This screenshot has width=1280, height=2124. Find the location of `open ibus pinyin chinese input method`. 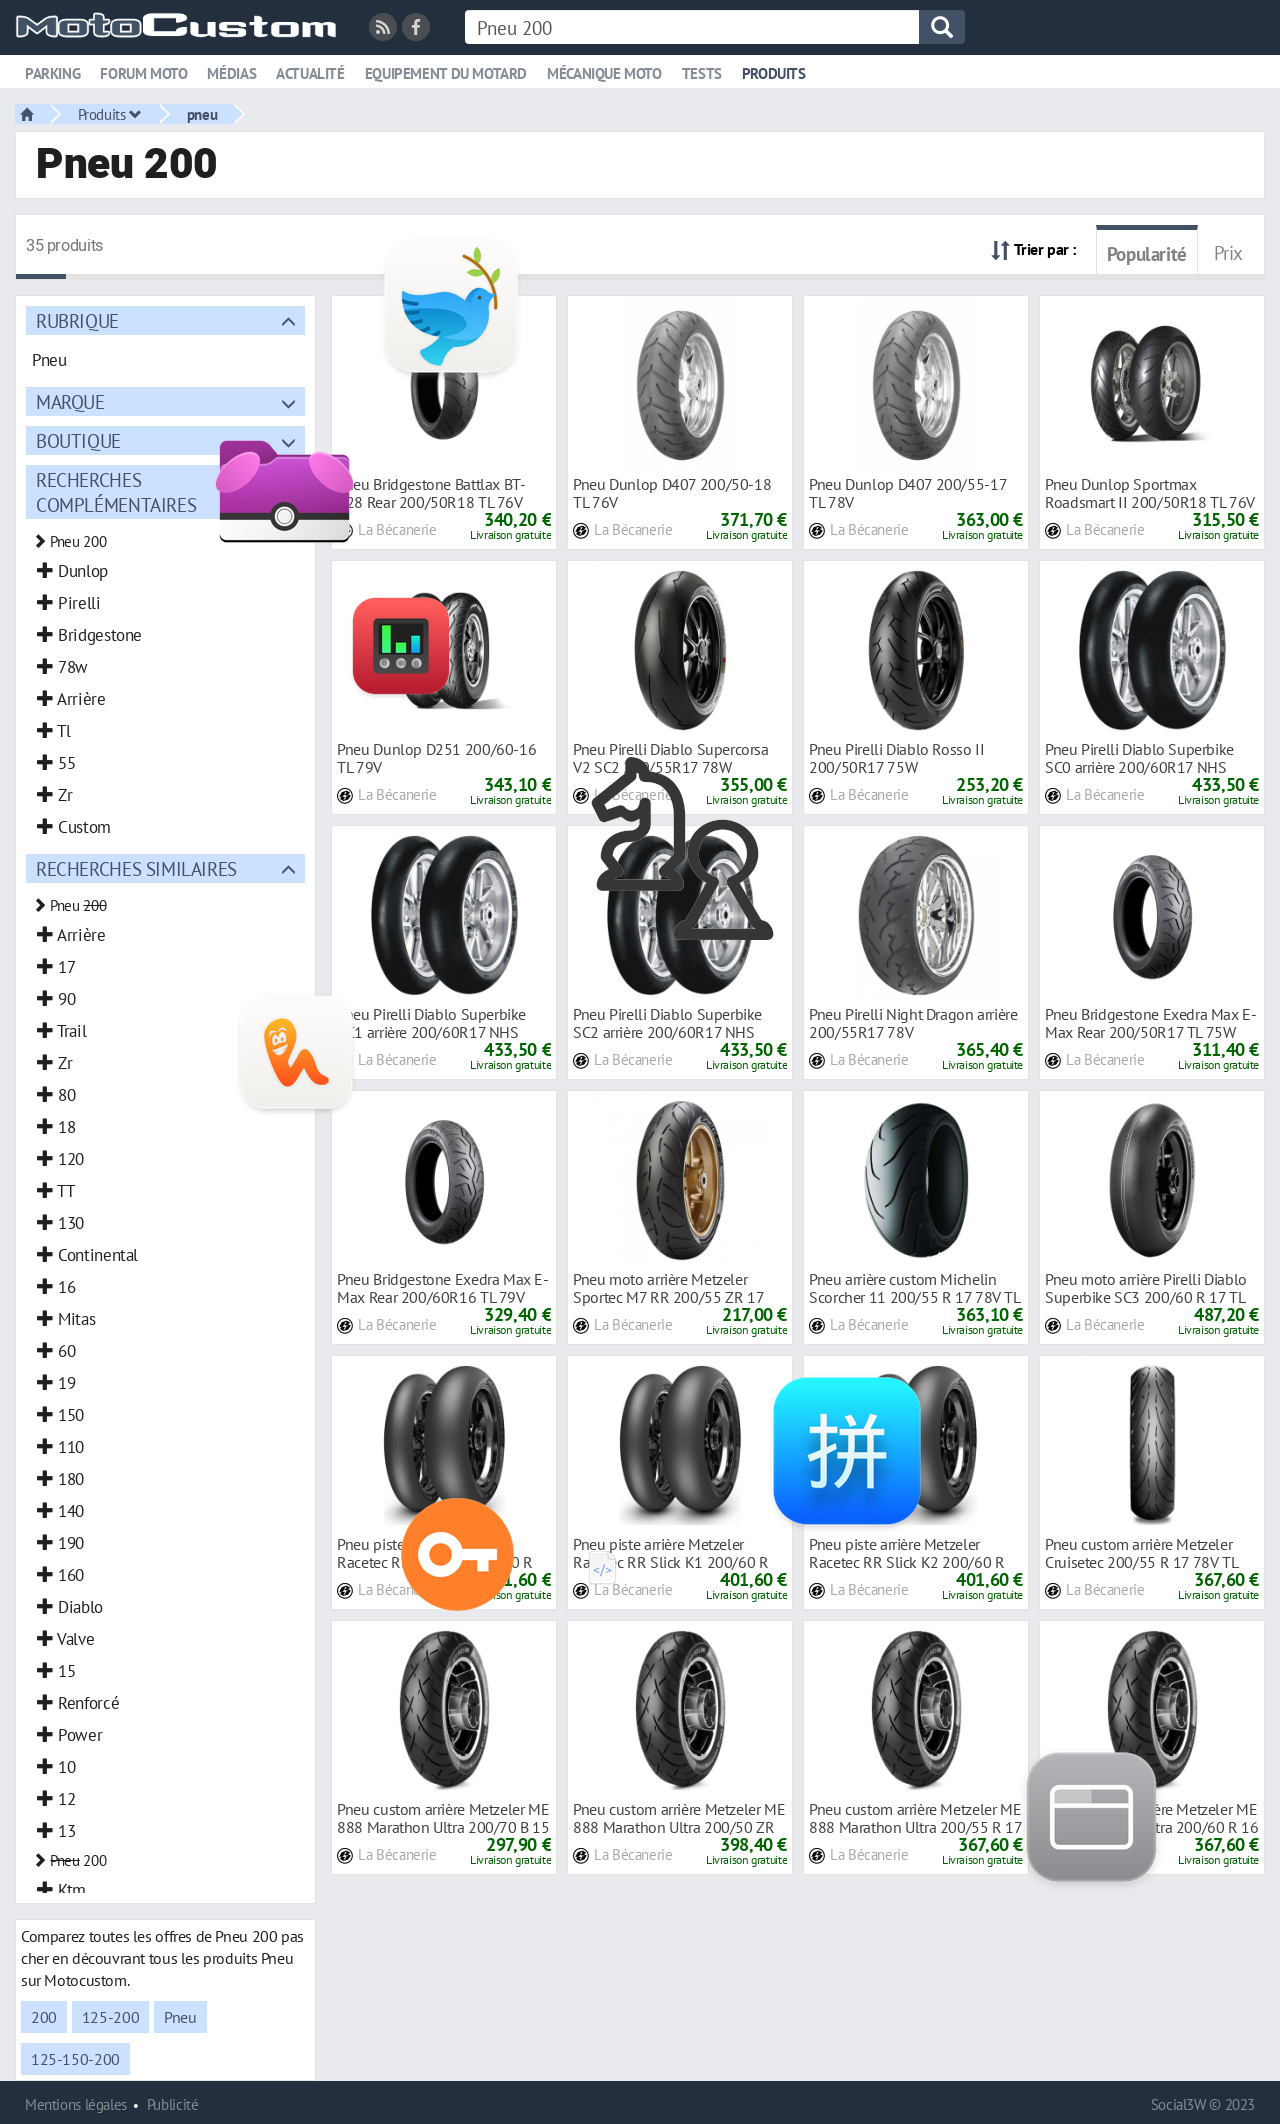

open ibus pinyin chinese input method is located at coordinates (847, 1451).